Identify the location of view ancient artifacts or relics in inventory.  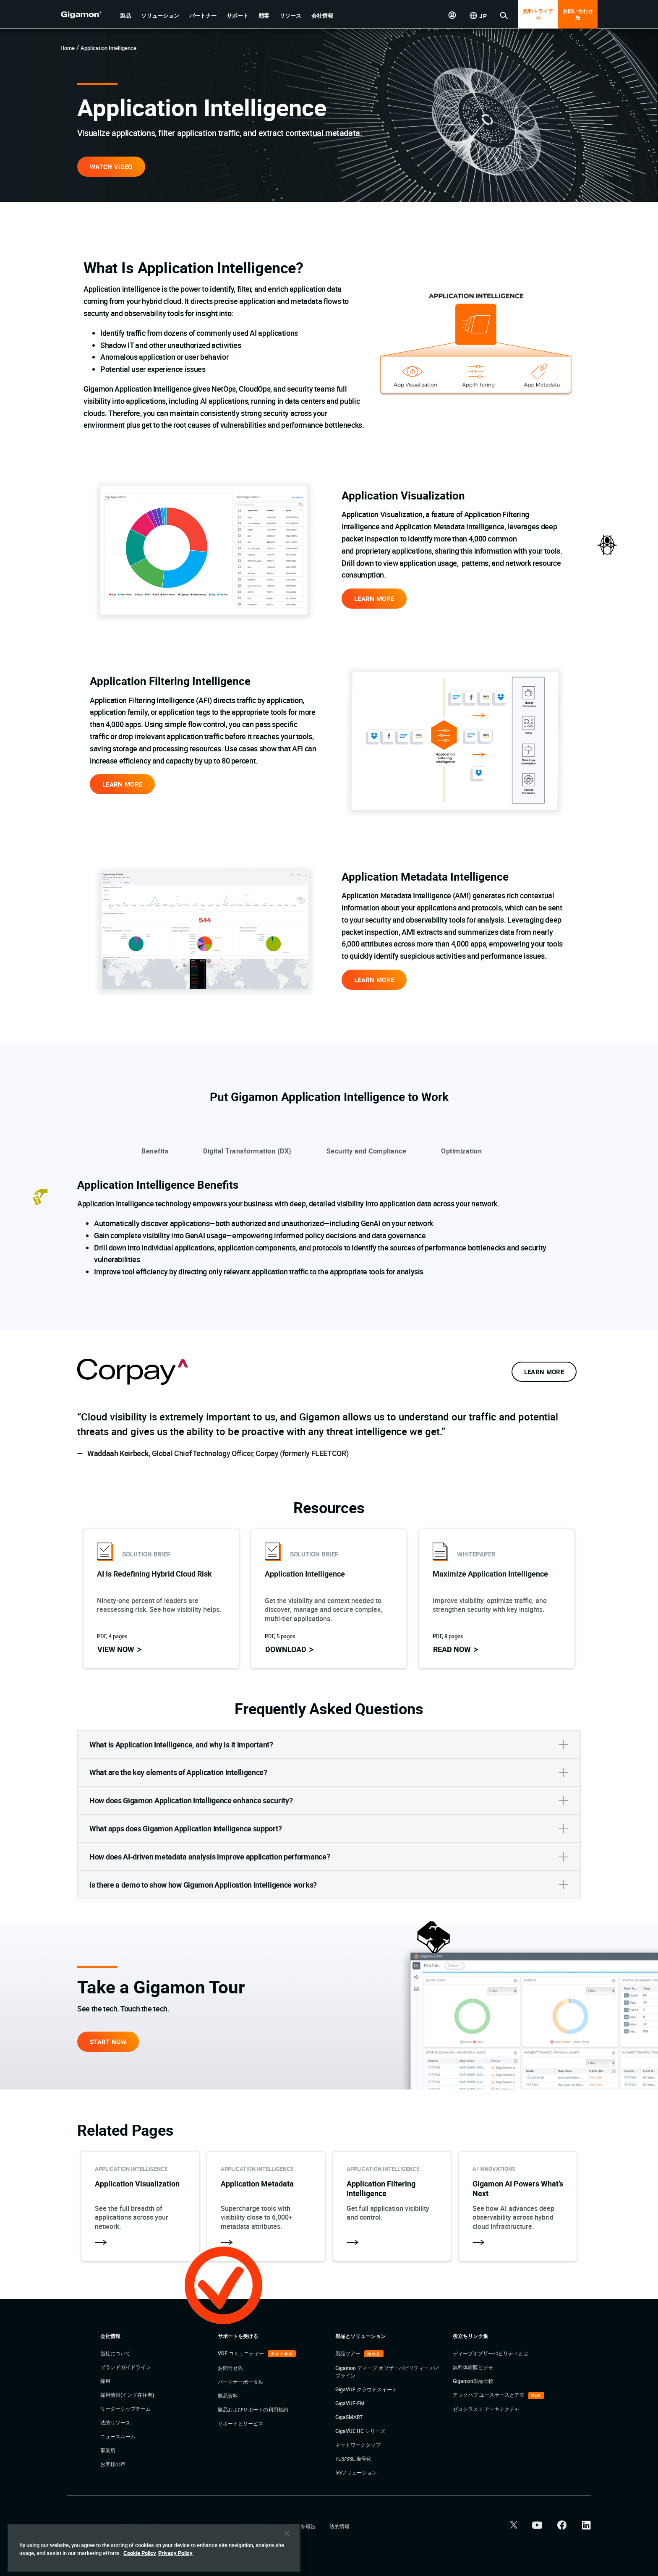
(433, 1937).